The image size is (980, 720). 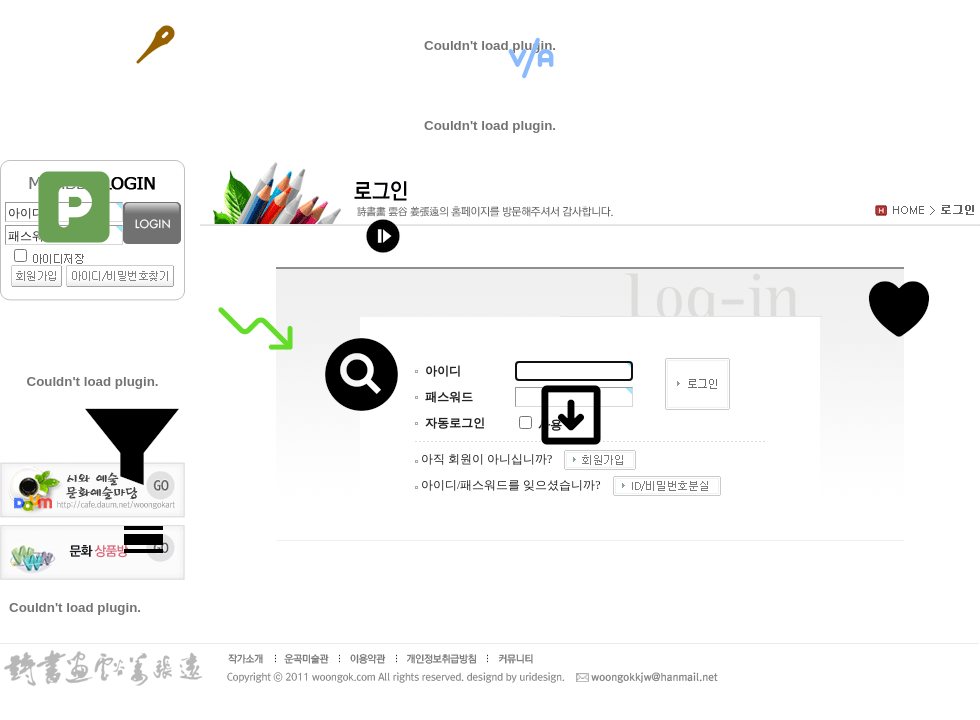 What do you see at coordinates (132, 447) in the screenshot?
I see `filter or sort content` at bounding box center [132, 447].